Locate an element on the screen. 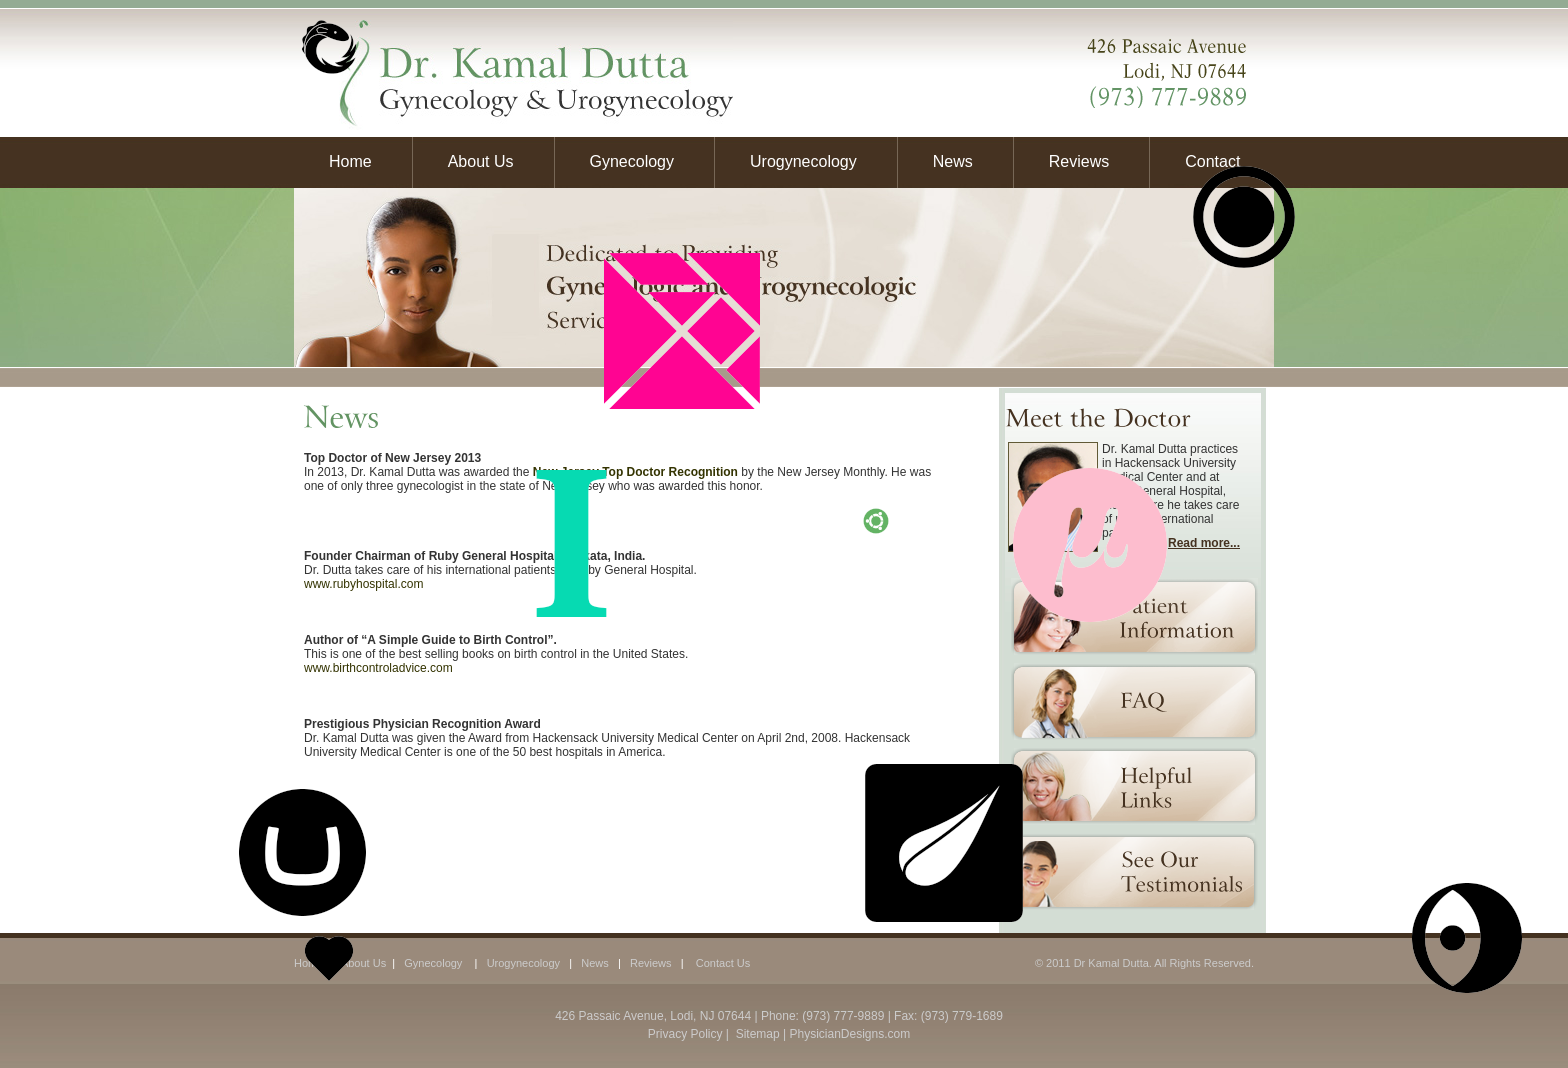  elm programming language logo is located at coordinates (682, 331).